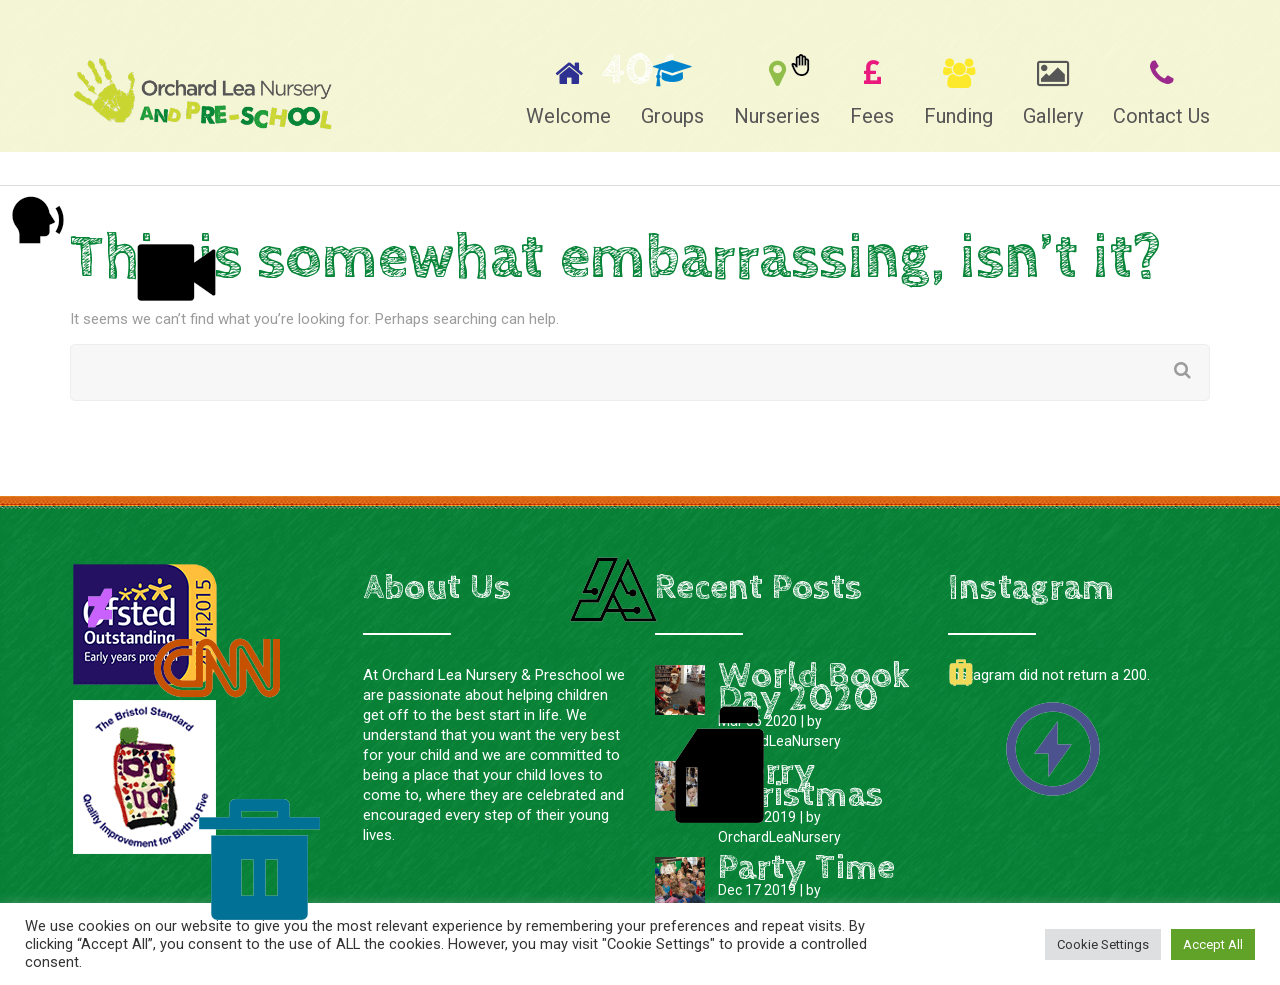 The height and width of the screenshot is (985, 1280). What do you see at coordinates (961, 672) in the screenshot?
I see `access travel or trip planning features` at bounding box center [961, 672].